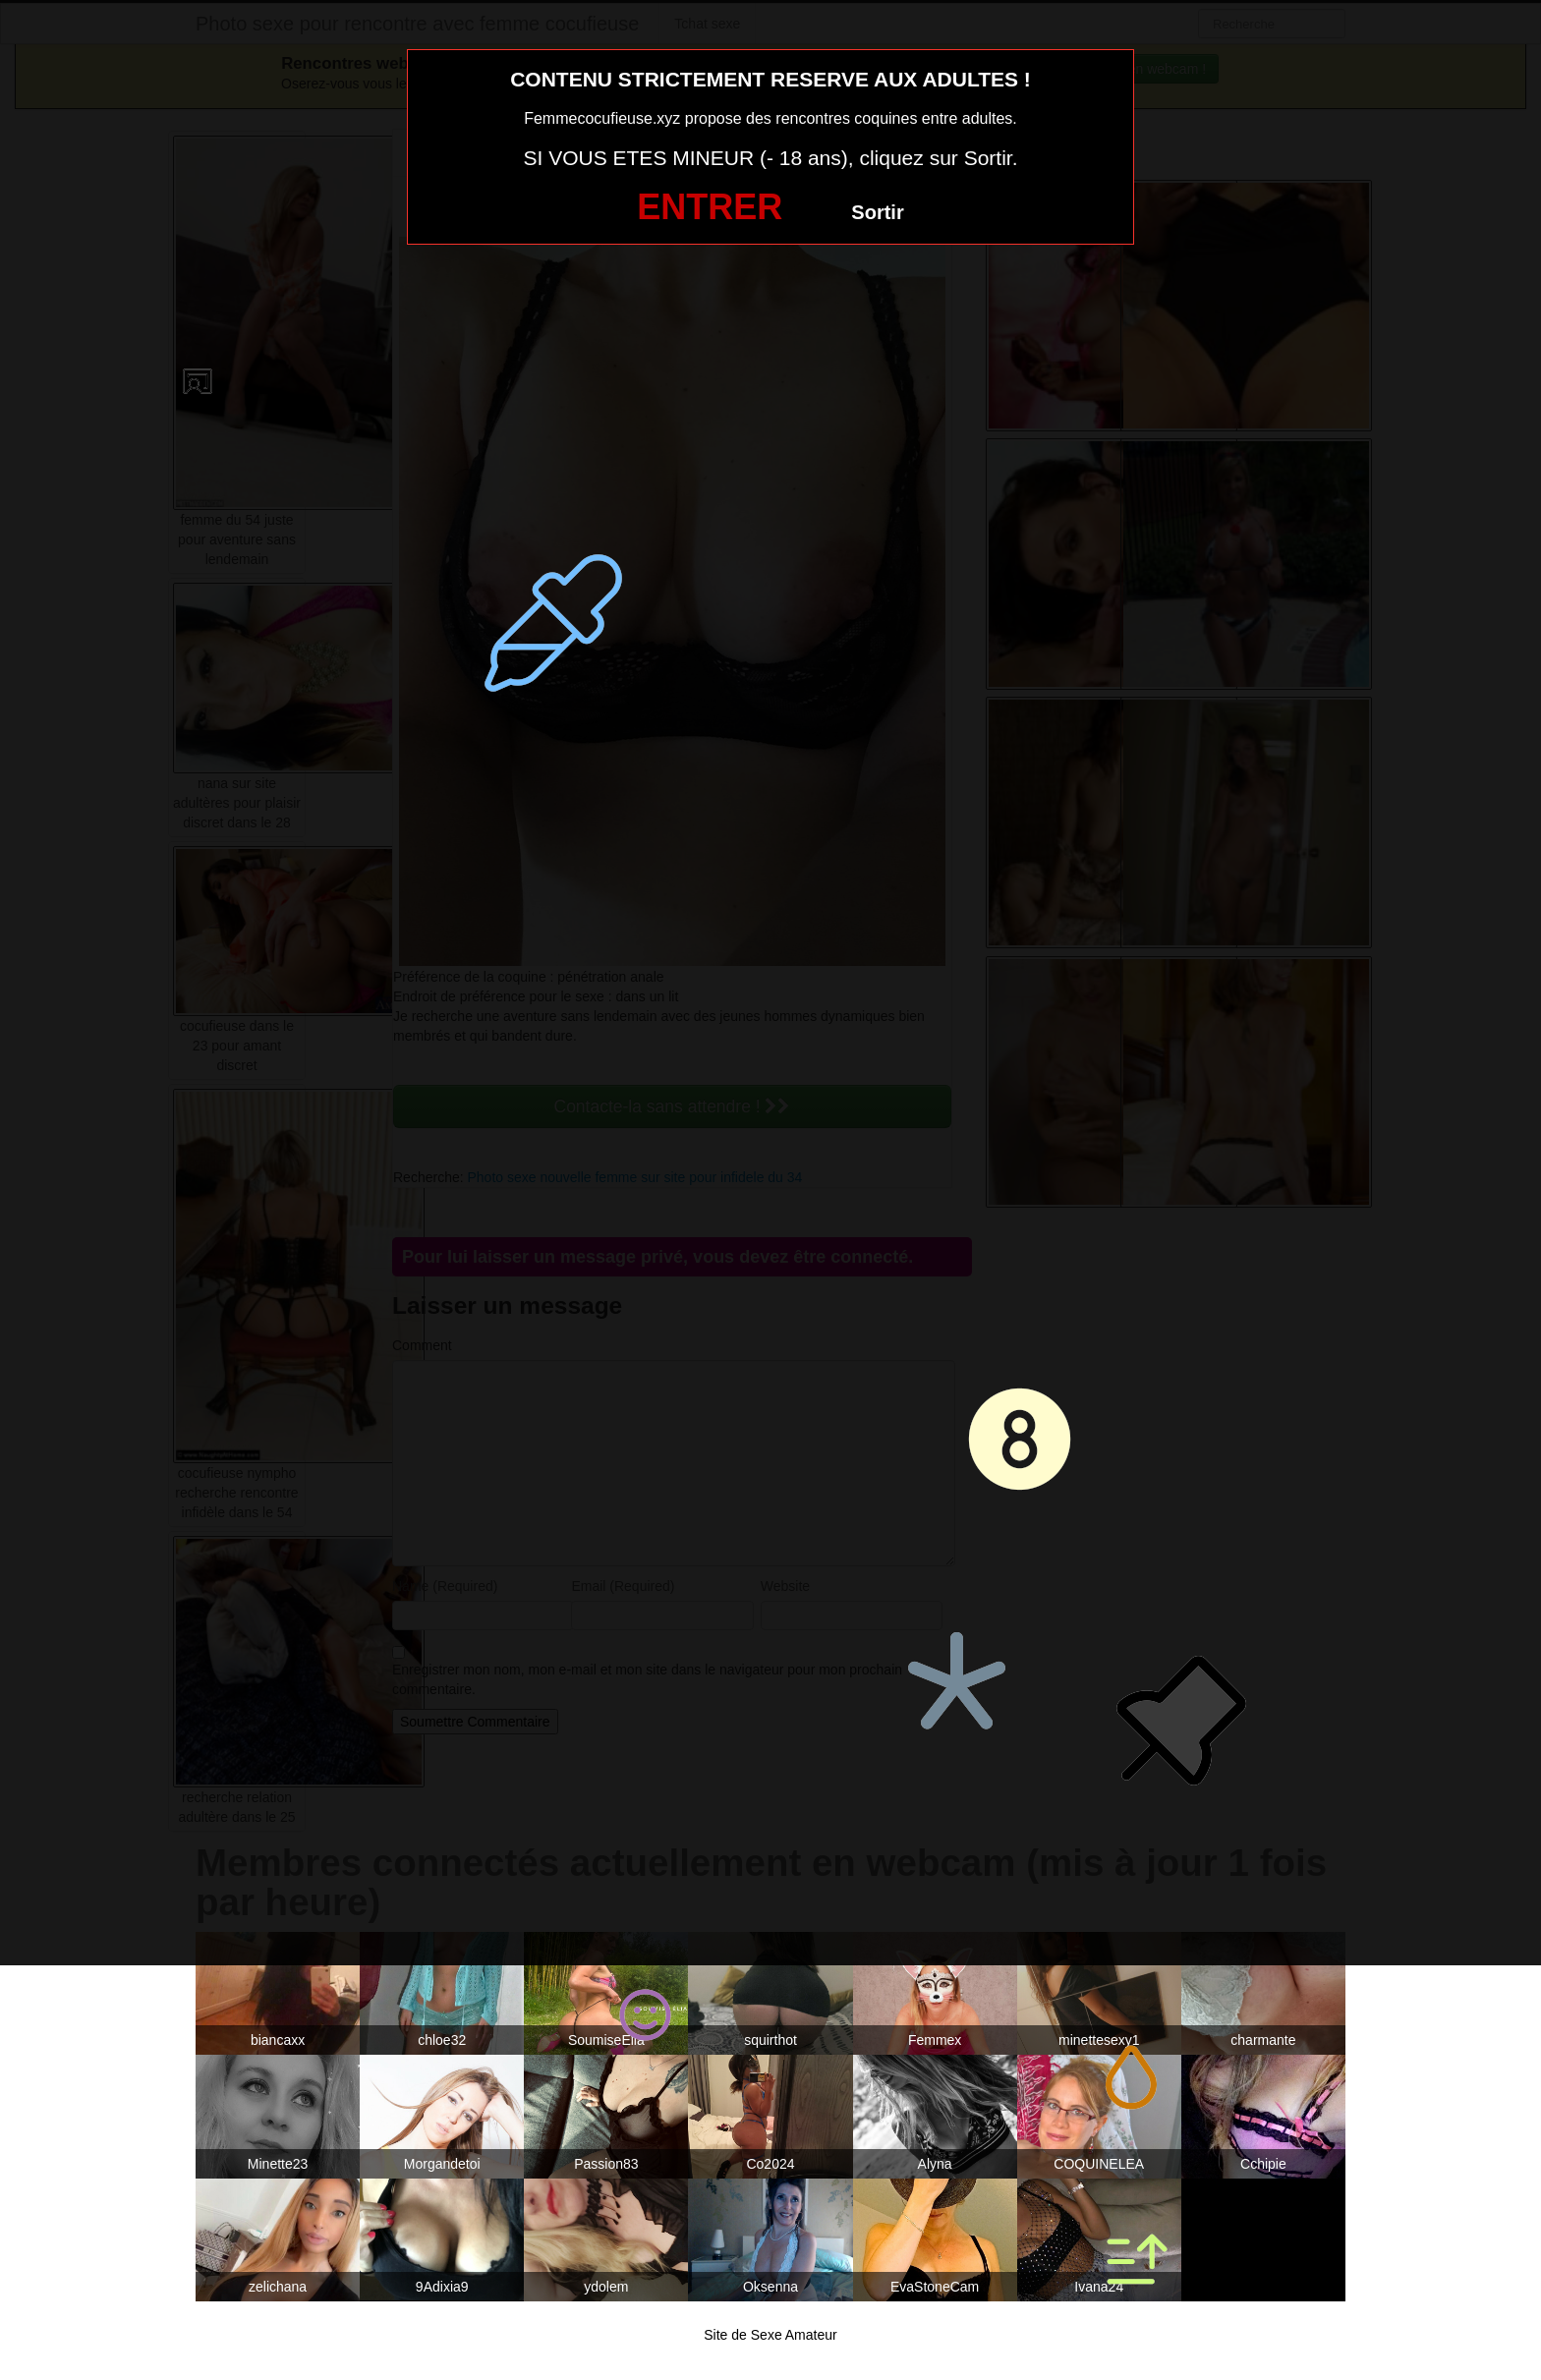 The image size is (1541, 2380). Describe the element at coordinates (1131, 2077) in the screenshot. I see `adjust water or hydration settings` at that location.